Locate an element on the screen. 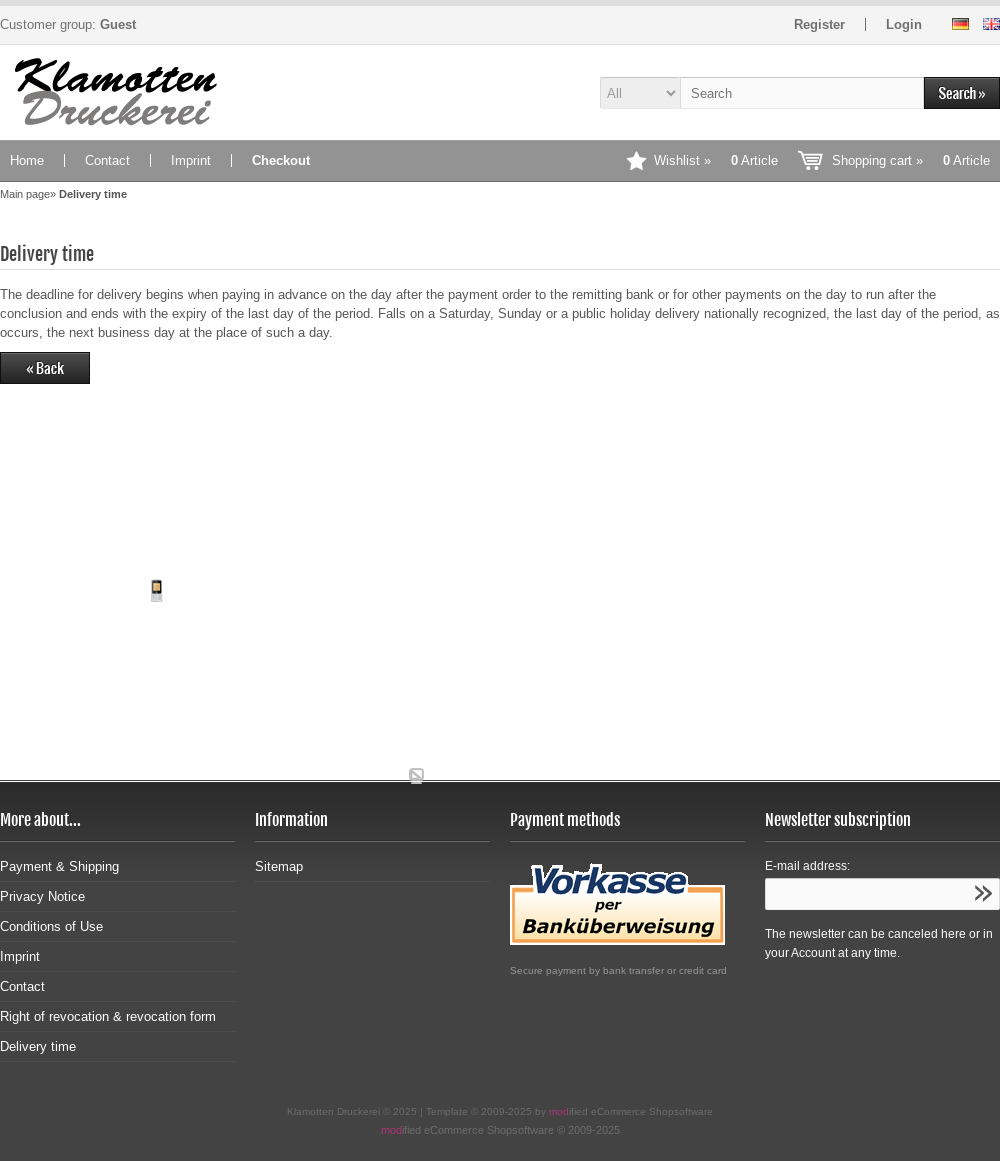 Image resolution: width=1000 pixels, height=1161 pixels. access phone or calling features is located at coordinates (157, 591).